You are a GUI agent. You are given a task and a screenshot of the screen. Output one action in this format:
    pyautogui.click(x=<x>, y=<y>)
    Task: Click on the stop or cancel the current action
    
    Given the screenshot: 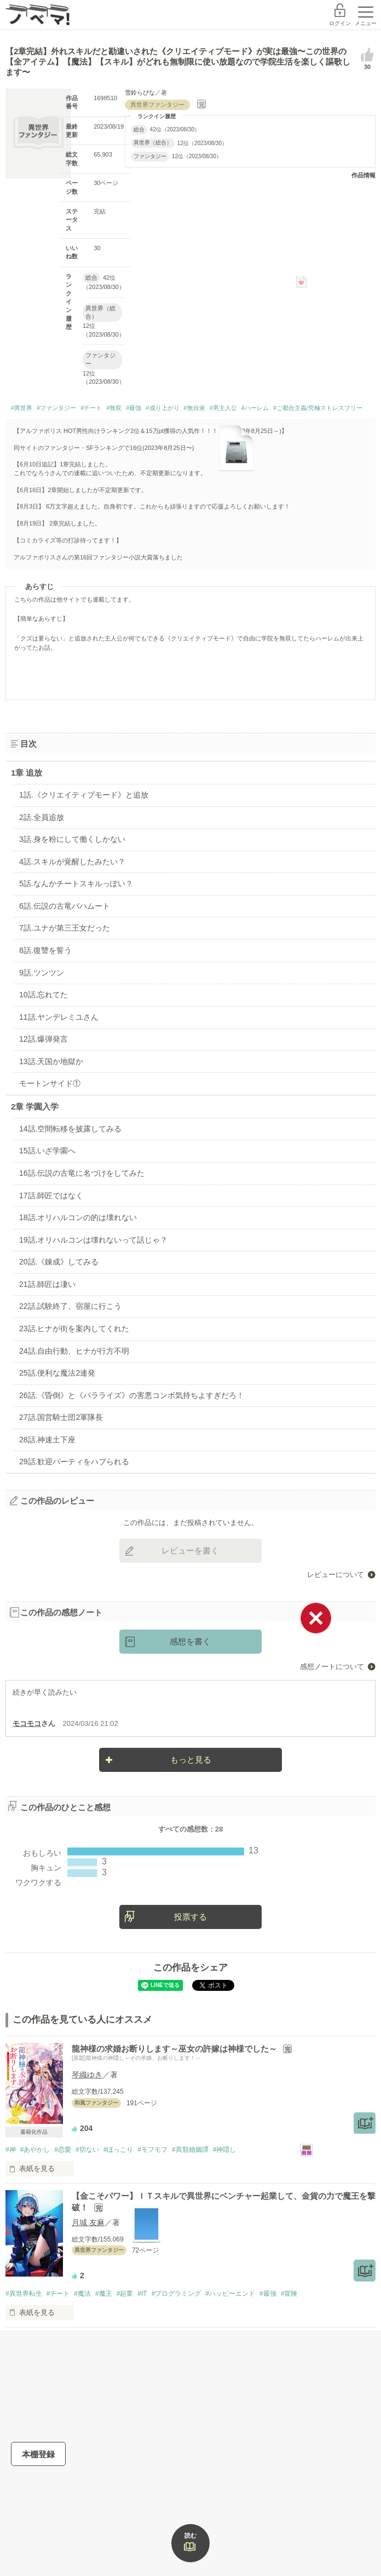 What is the action you would take?
    pyautogui.click(x=316, y=1618)
    